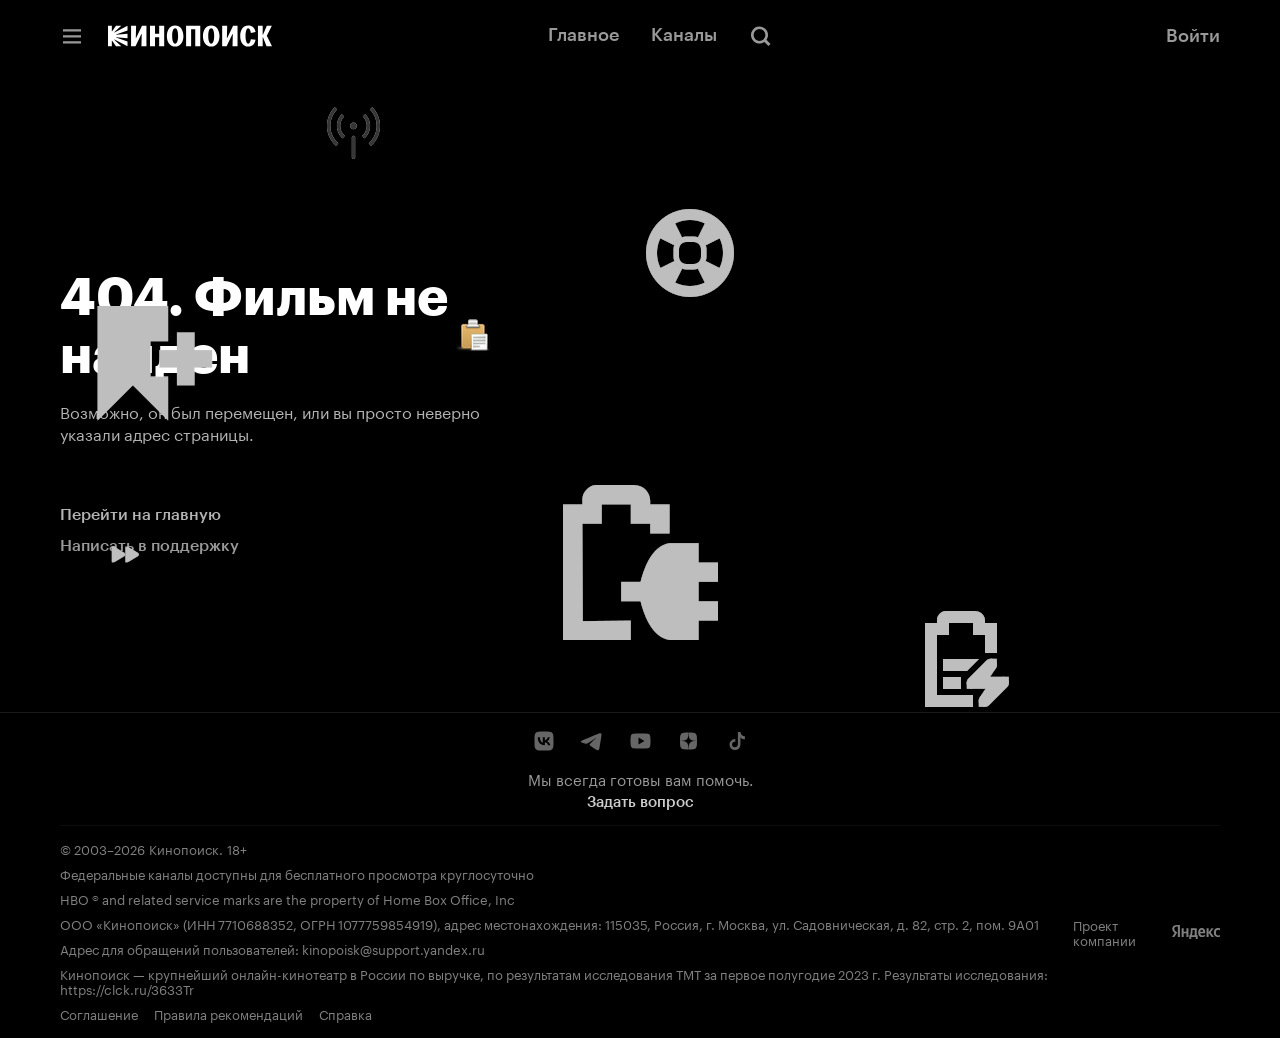 The image size is (1280, 1038). I want to click on paste copied content from clipboard, so click(474, 336).